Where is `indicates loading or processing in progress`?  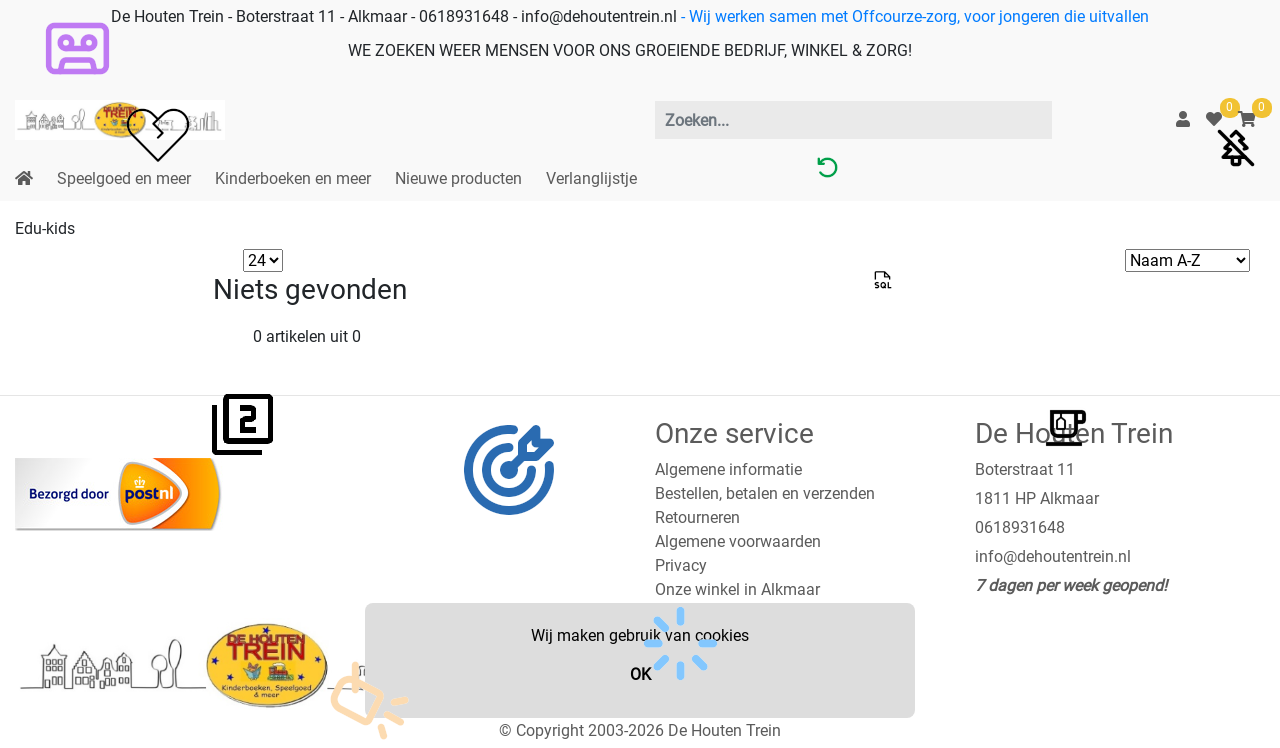 indicates loading or processing in progress is located at coordinates (680, 643).